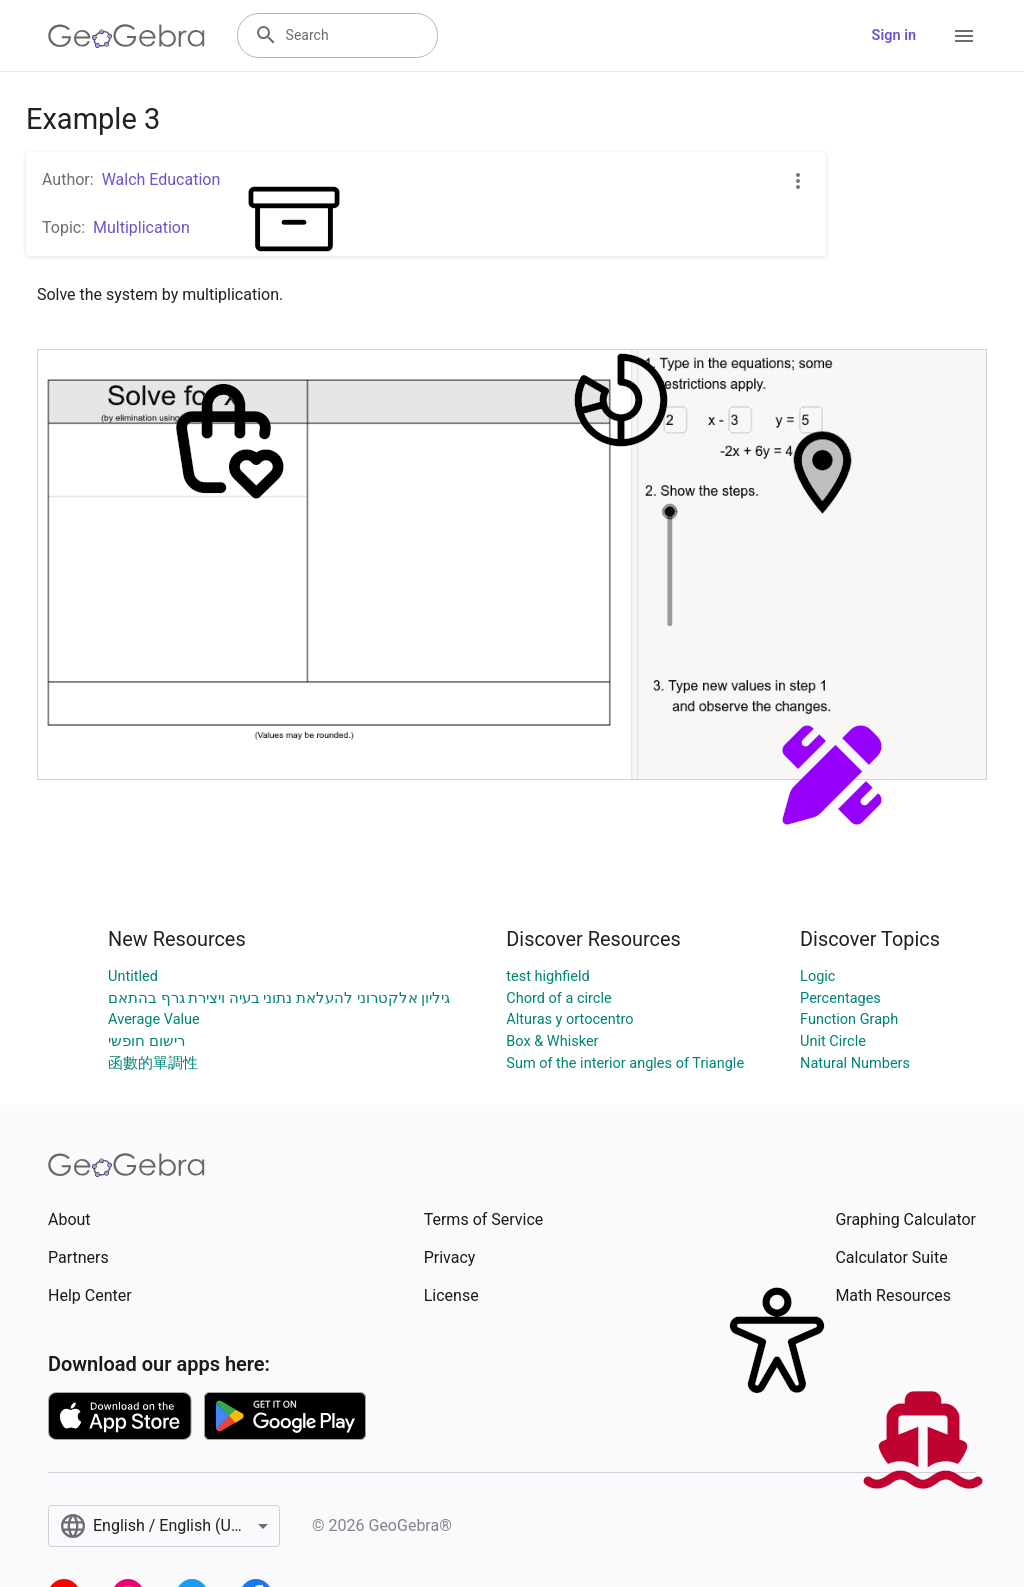 This screenshot has height=1587, width=1024. Describe the element at coordinates (923, 1440) in the screenshot. I see `indicates shipping or maritime transport` at that location.